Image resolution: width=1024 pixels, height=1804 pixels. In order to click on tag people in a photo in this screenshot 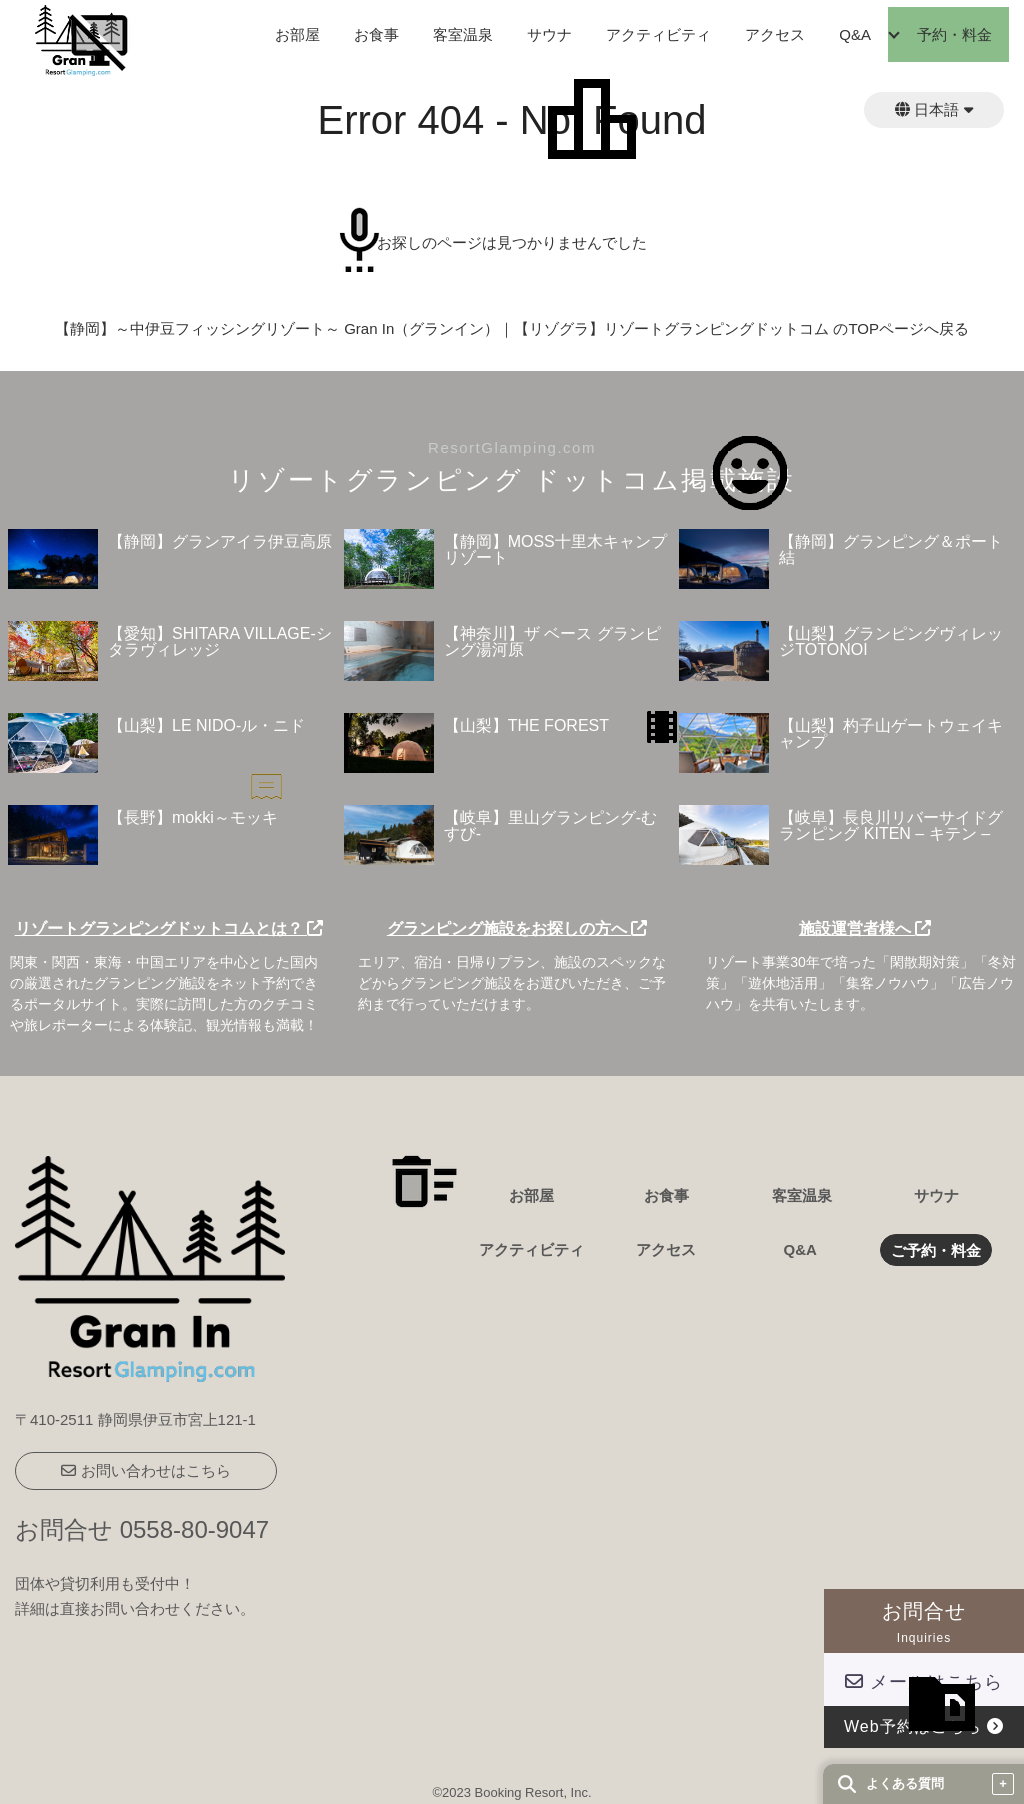, I will do `click(750, 473)`.